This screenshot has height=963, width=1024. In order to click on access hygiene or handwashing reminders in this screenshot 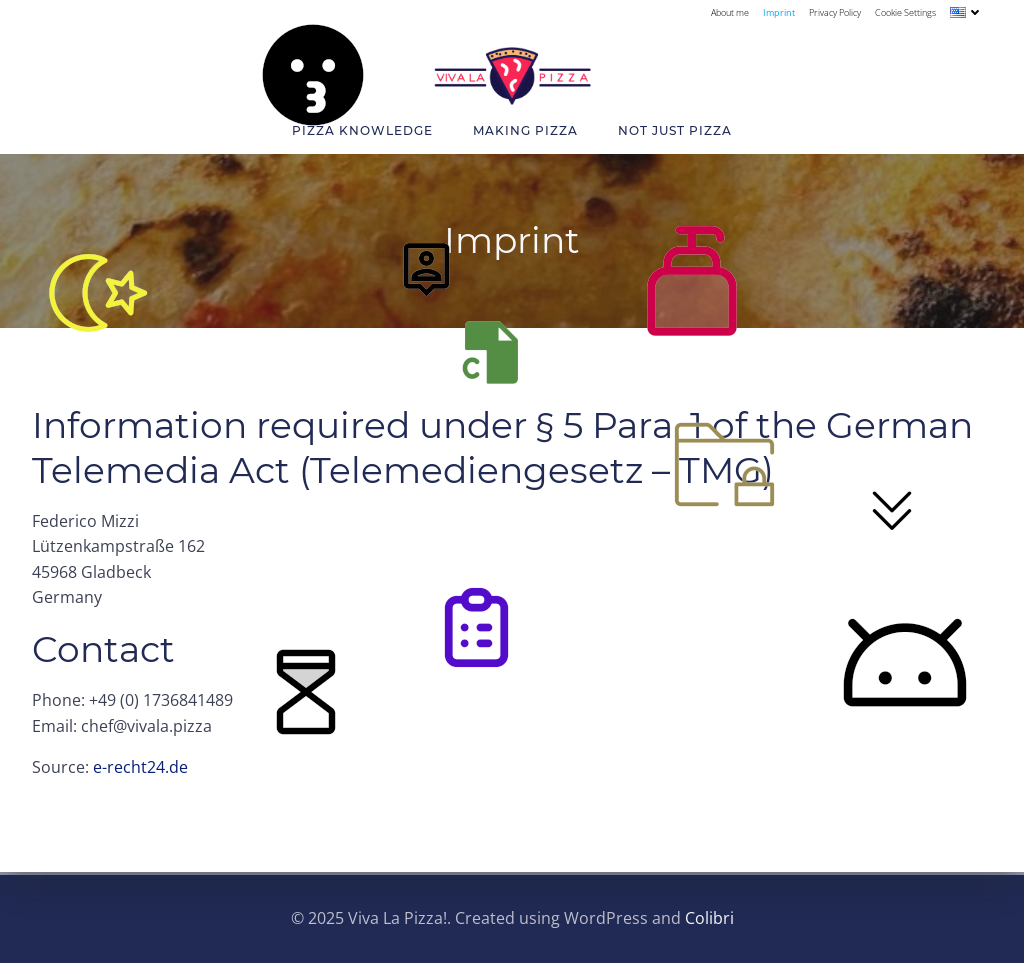, I will do `click(692, 283)`.